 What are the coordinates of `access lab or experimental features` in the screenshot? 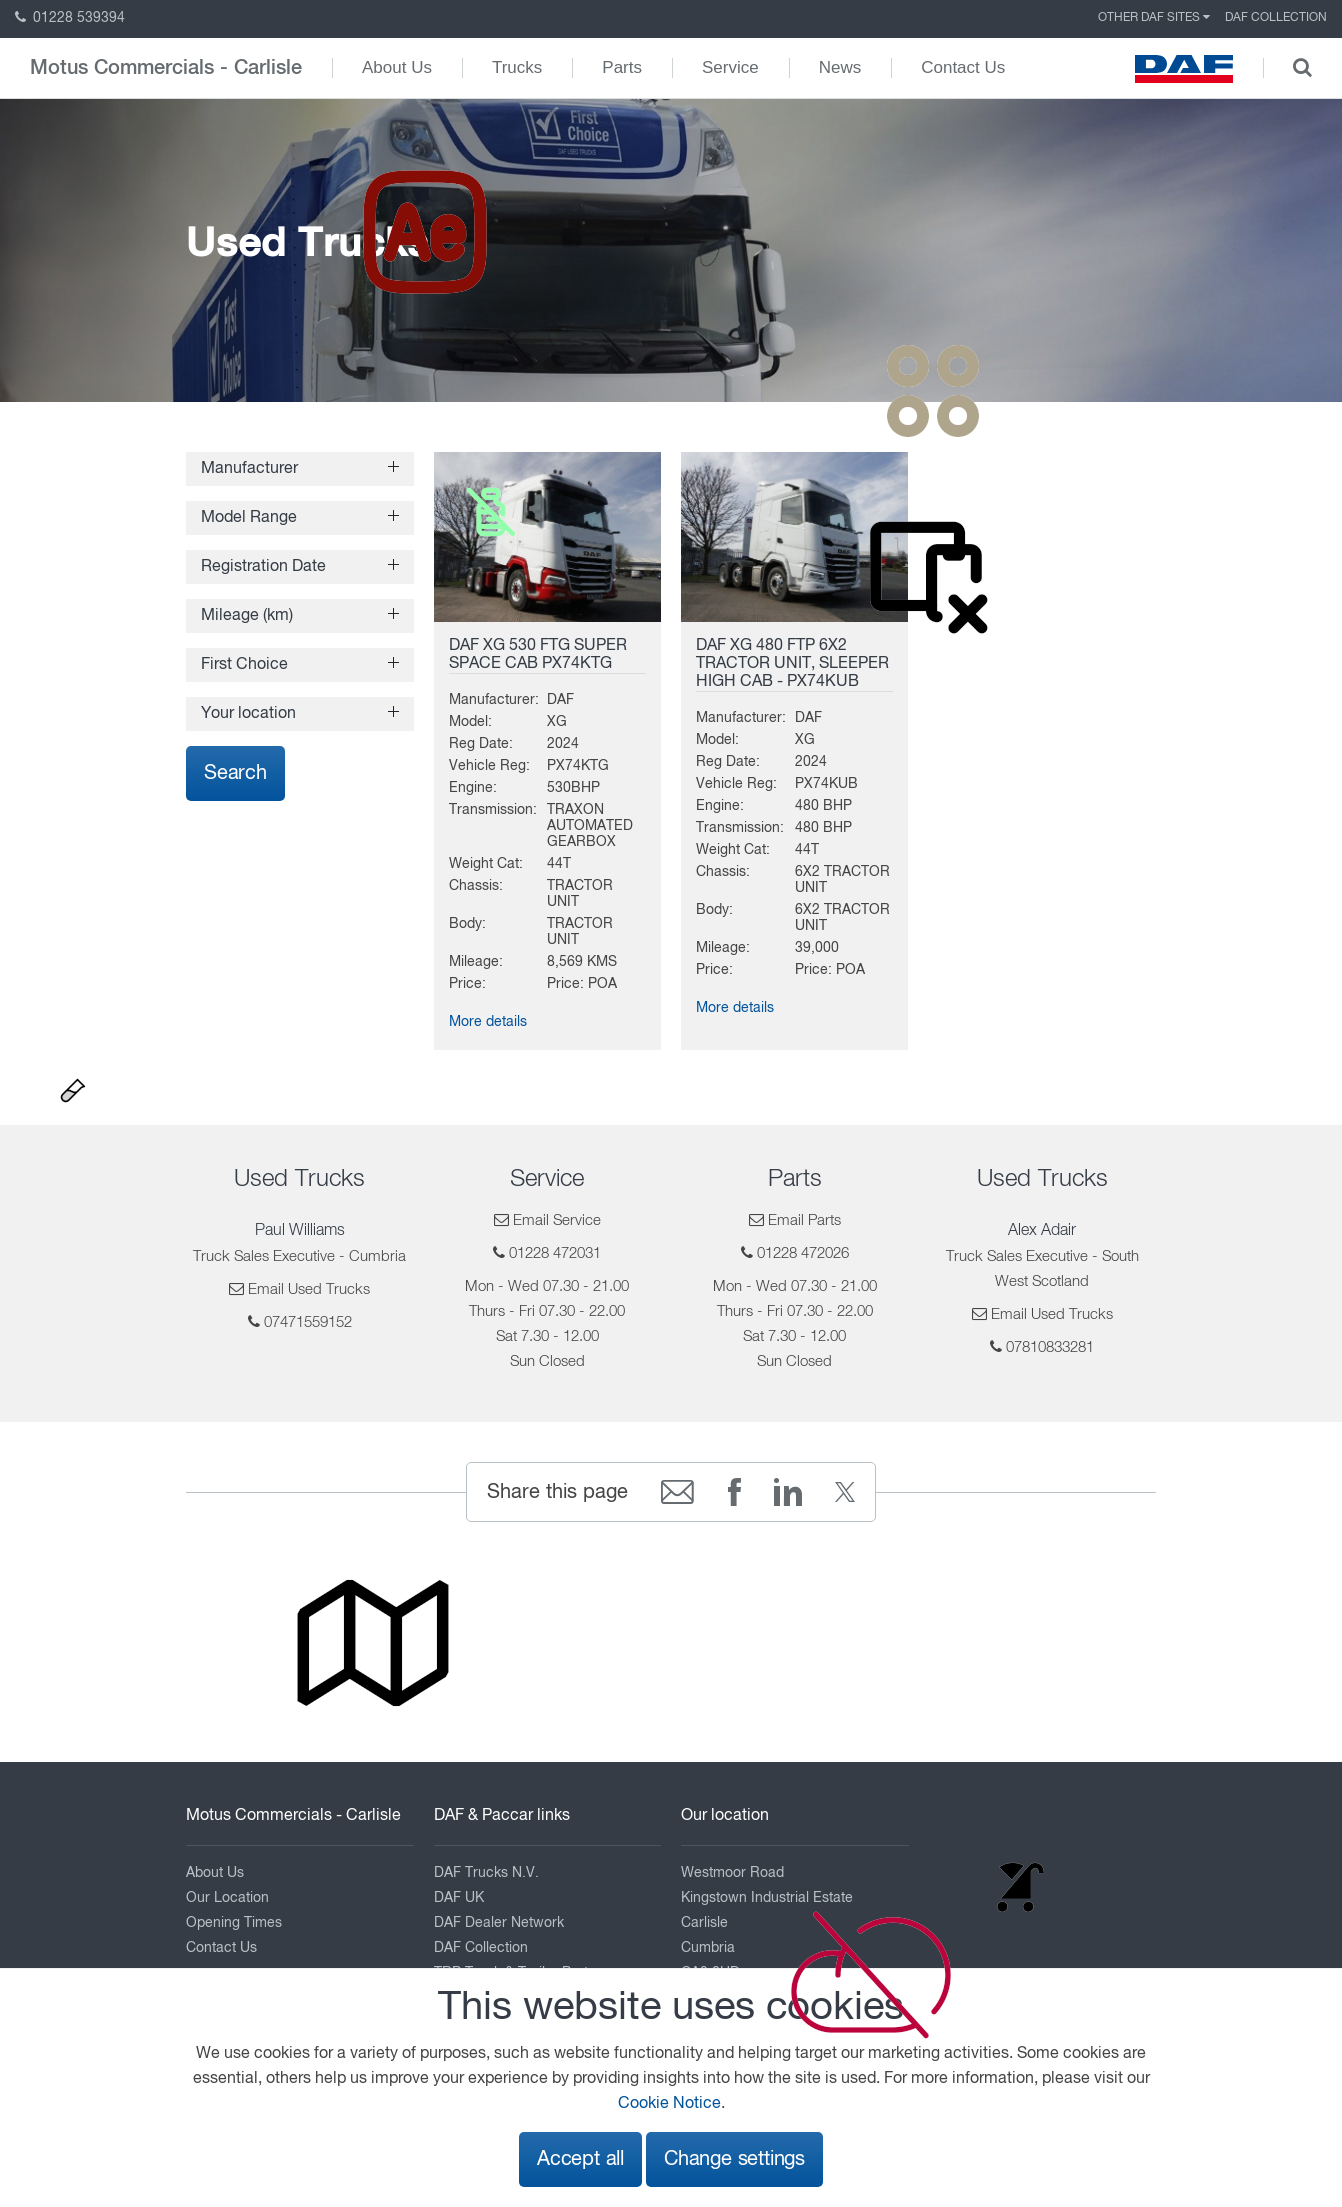 It's located at (72, 1090).